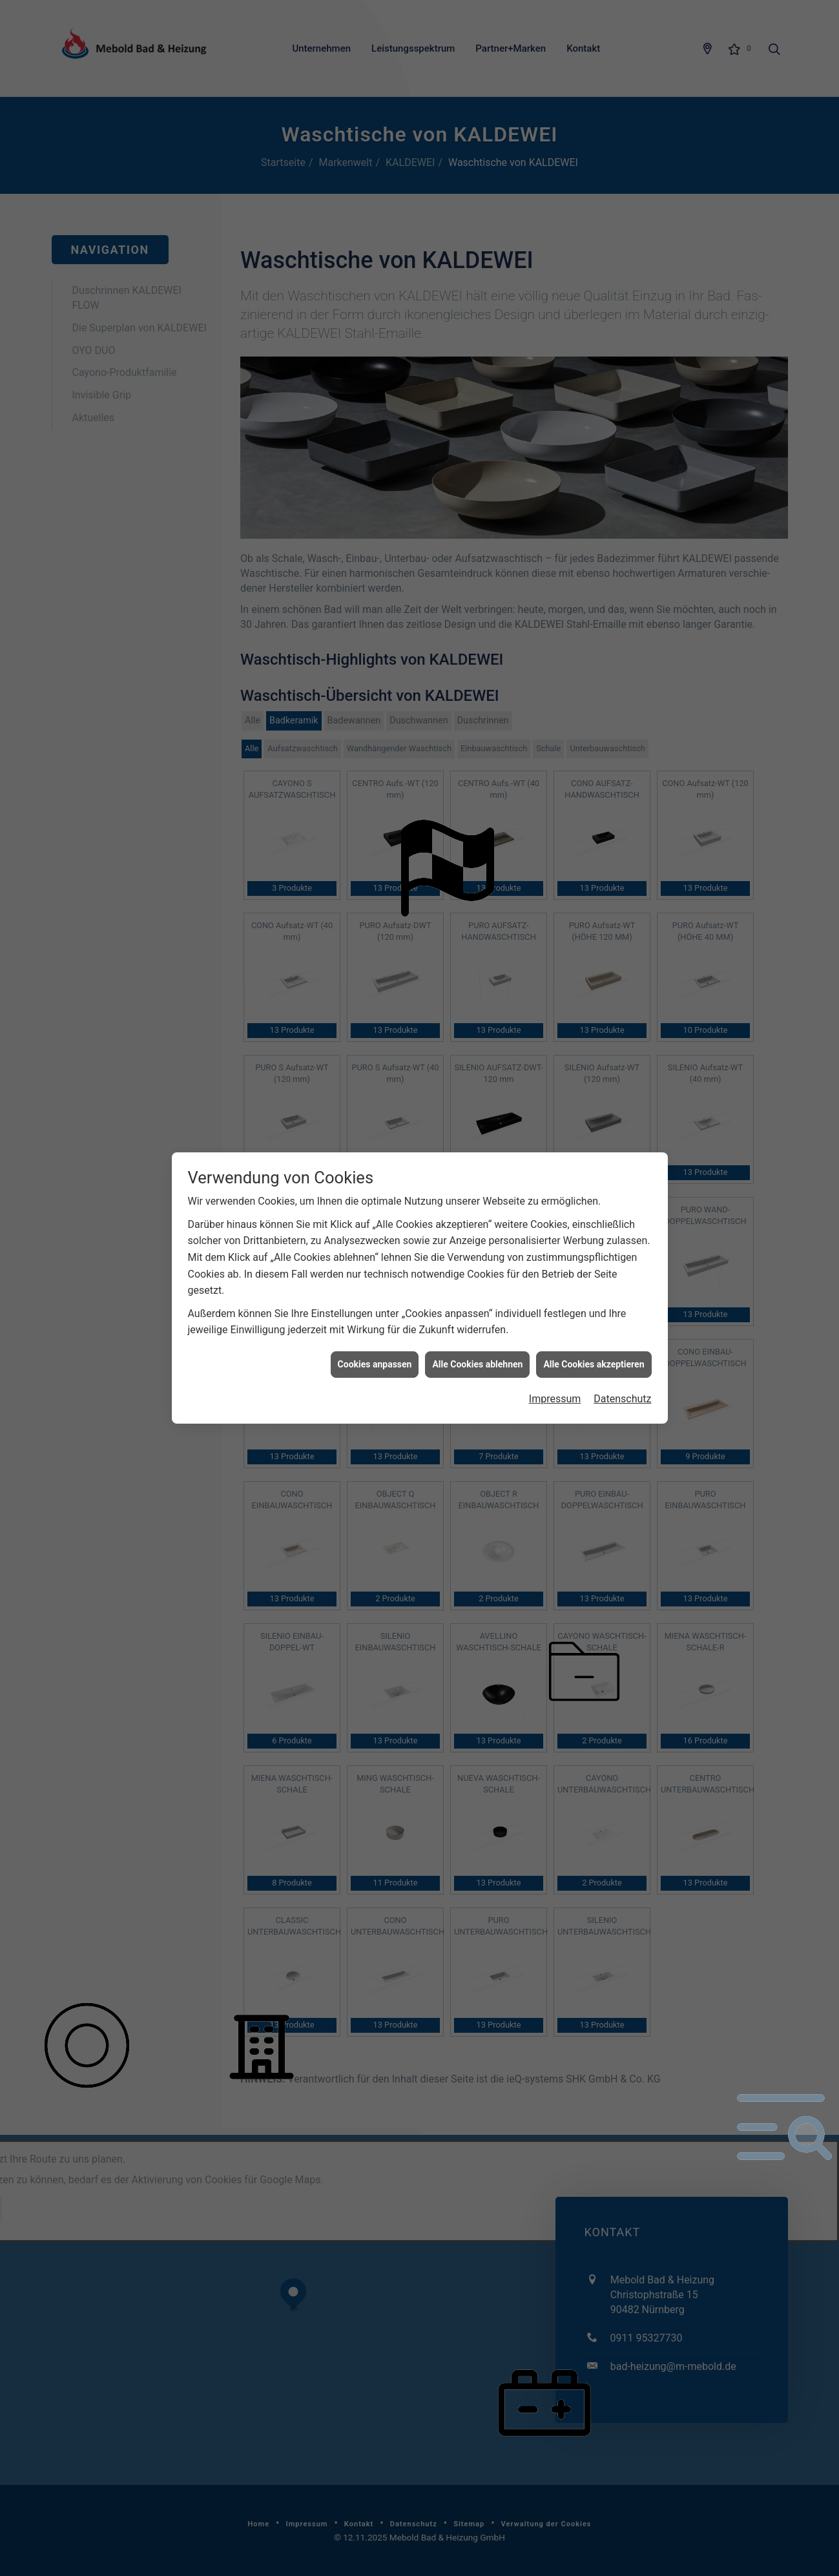 Image resolution: width=839 pixels, height=2576 pixels. What do you see at coordinates (781, 2127) in the screenshot?
I see `search within a list or document` at bounding box center [781, 2127].